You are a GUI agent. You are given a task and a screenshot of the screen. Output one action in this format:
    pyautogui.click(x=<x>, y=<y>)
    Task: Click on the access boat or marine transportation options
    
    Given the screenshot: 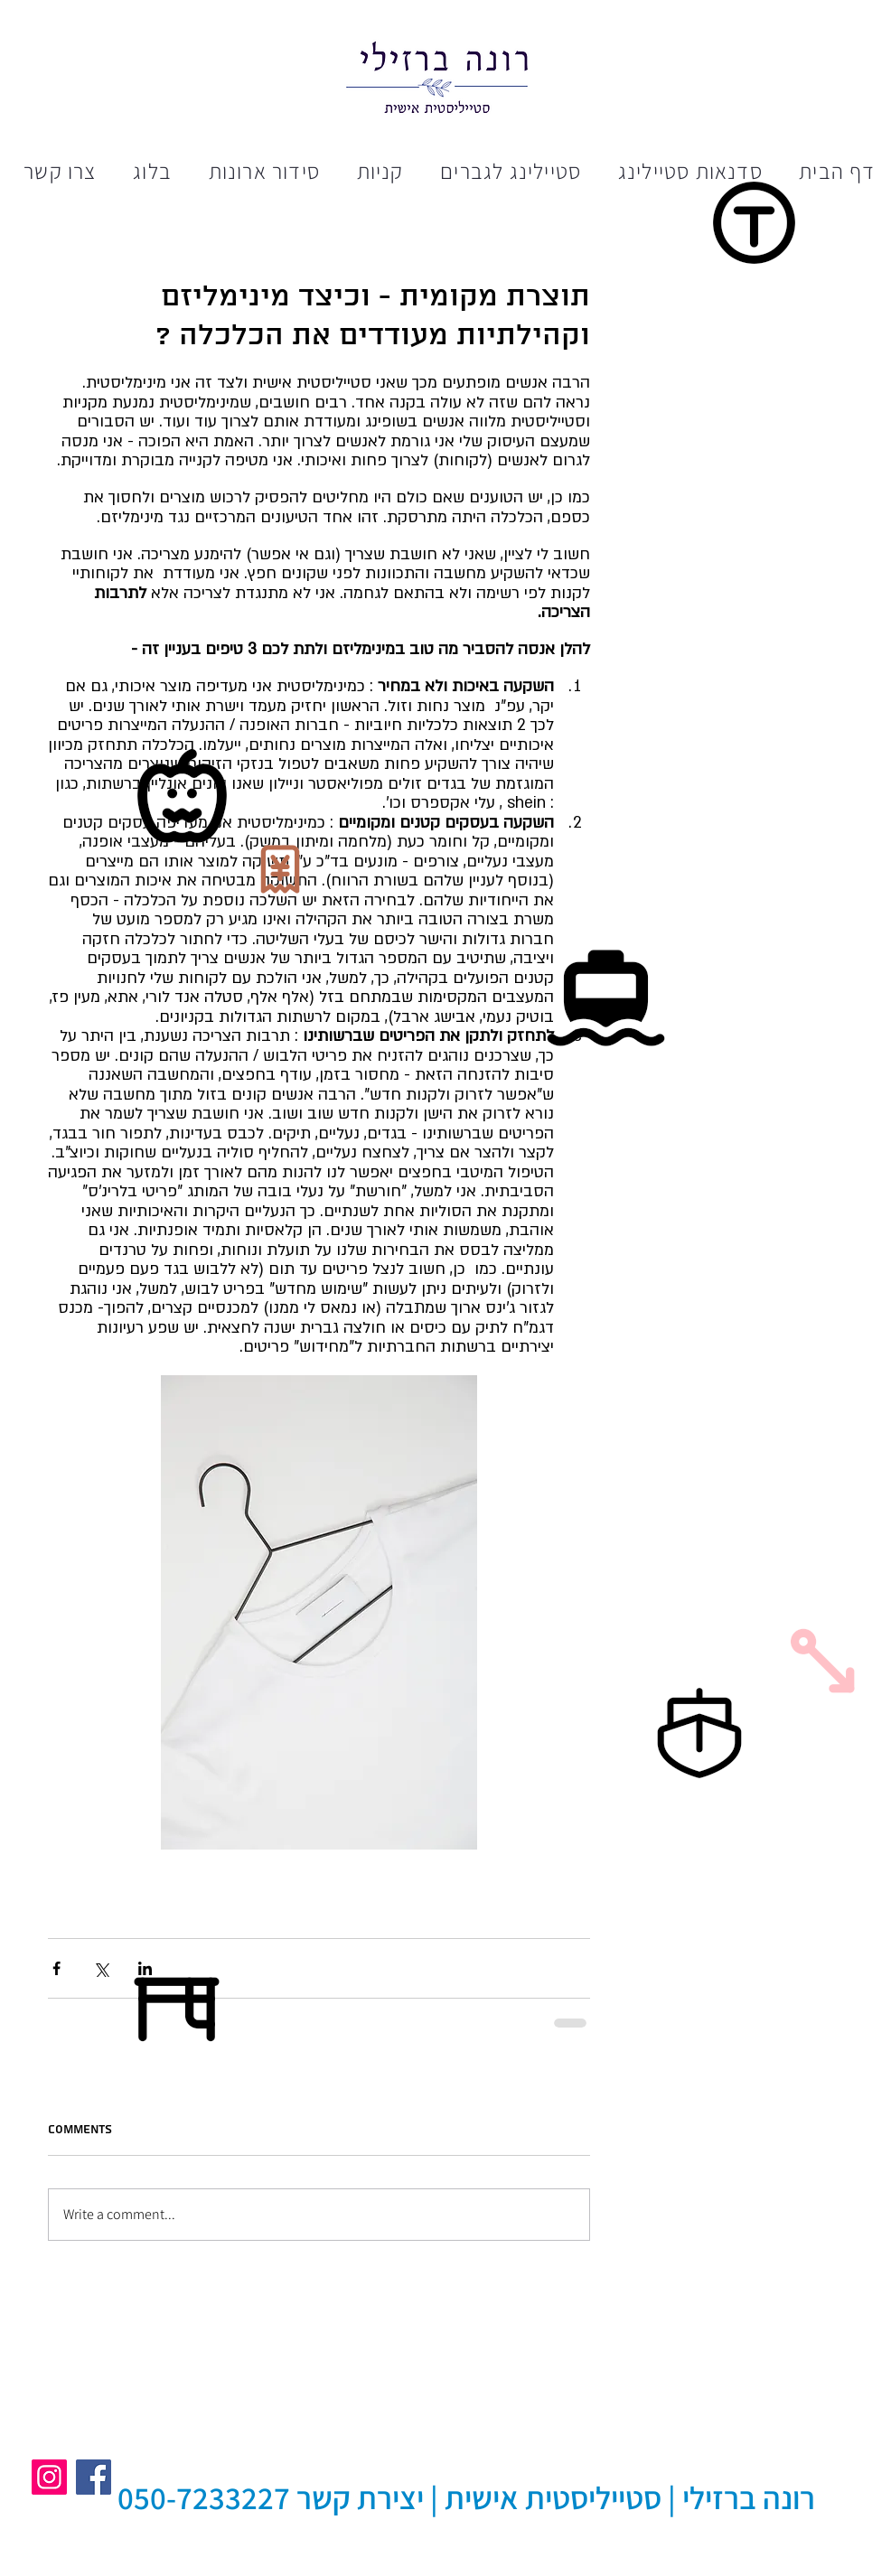 What is the action you would take?
    pyautogui.click(x=699, y=1733)
    